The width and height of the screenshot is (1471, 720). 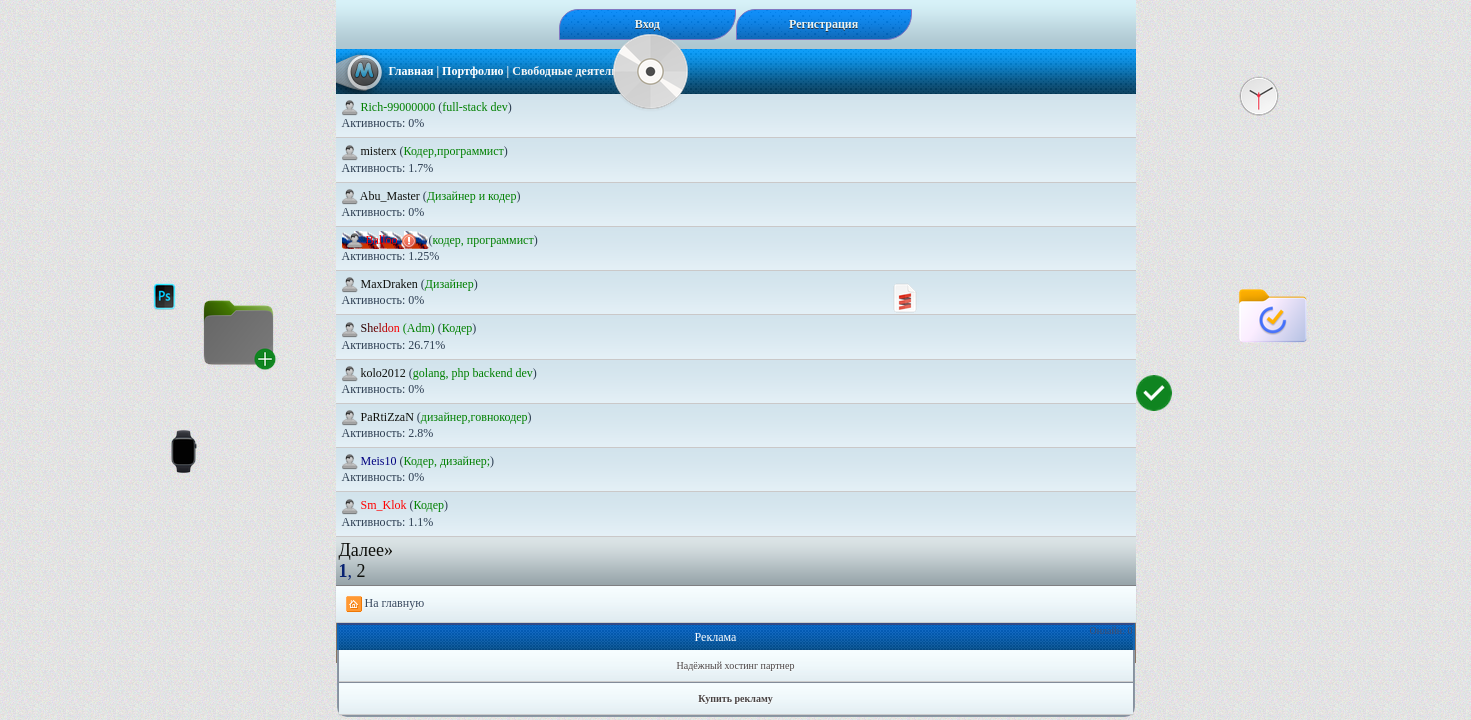 I want to click on create a new folder, so click(x=238, y=332).